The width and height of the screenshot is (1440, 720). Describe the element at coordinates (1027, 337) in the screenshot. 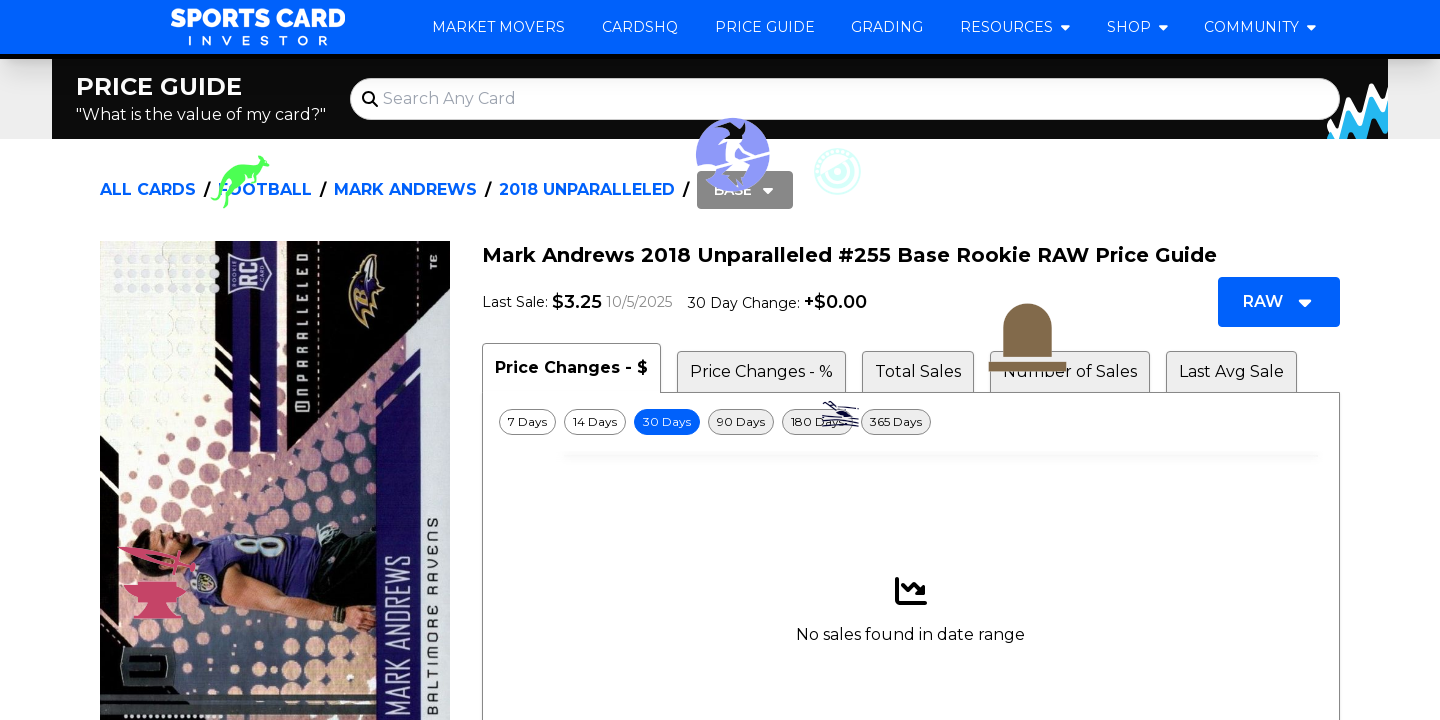

I see `indicates a deceased character or game over state` at that location.